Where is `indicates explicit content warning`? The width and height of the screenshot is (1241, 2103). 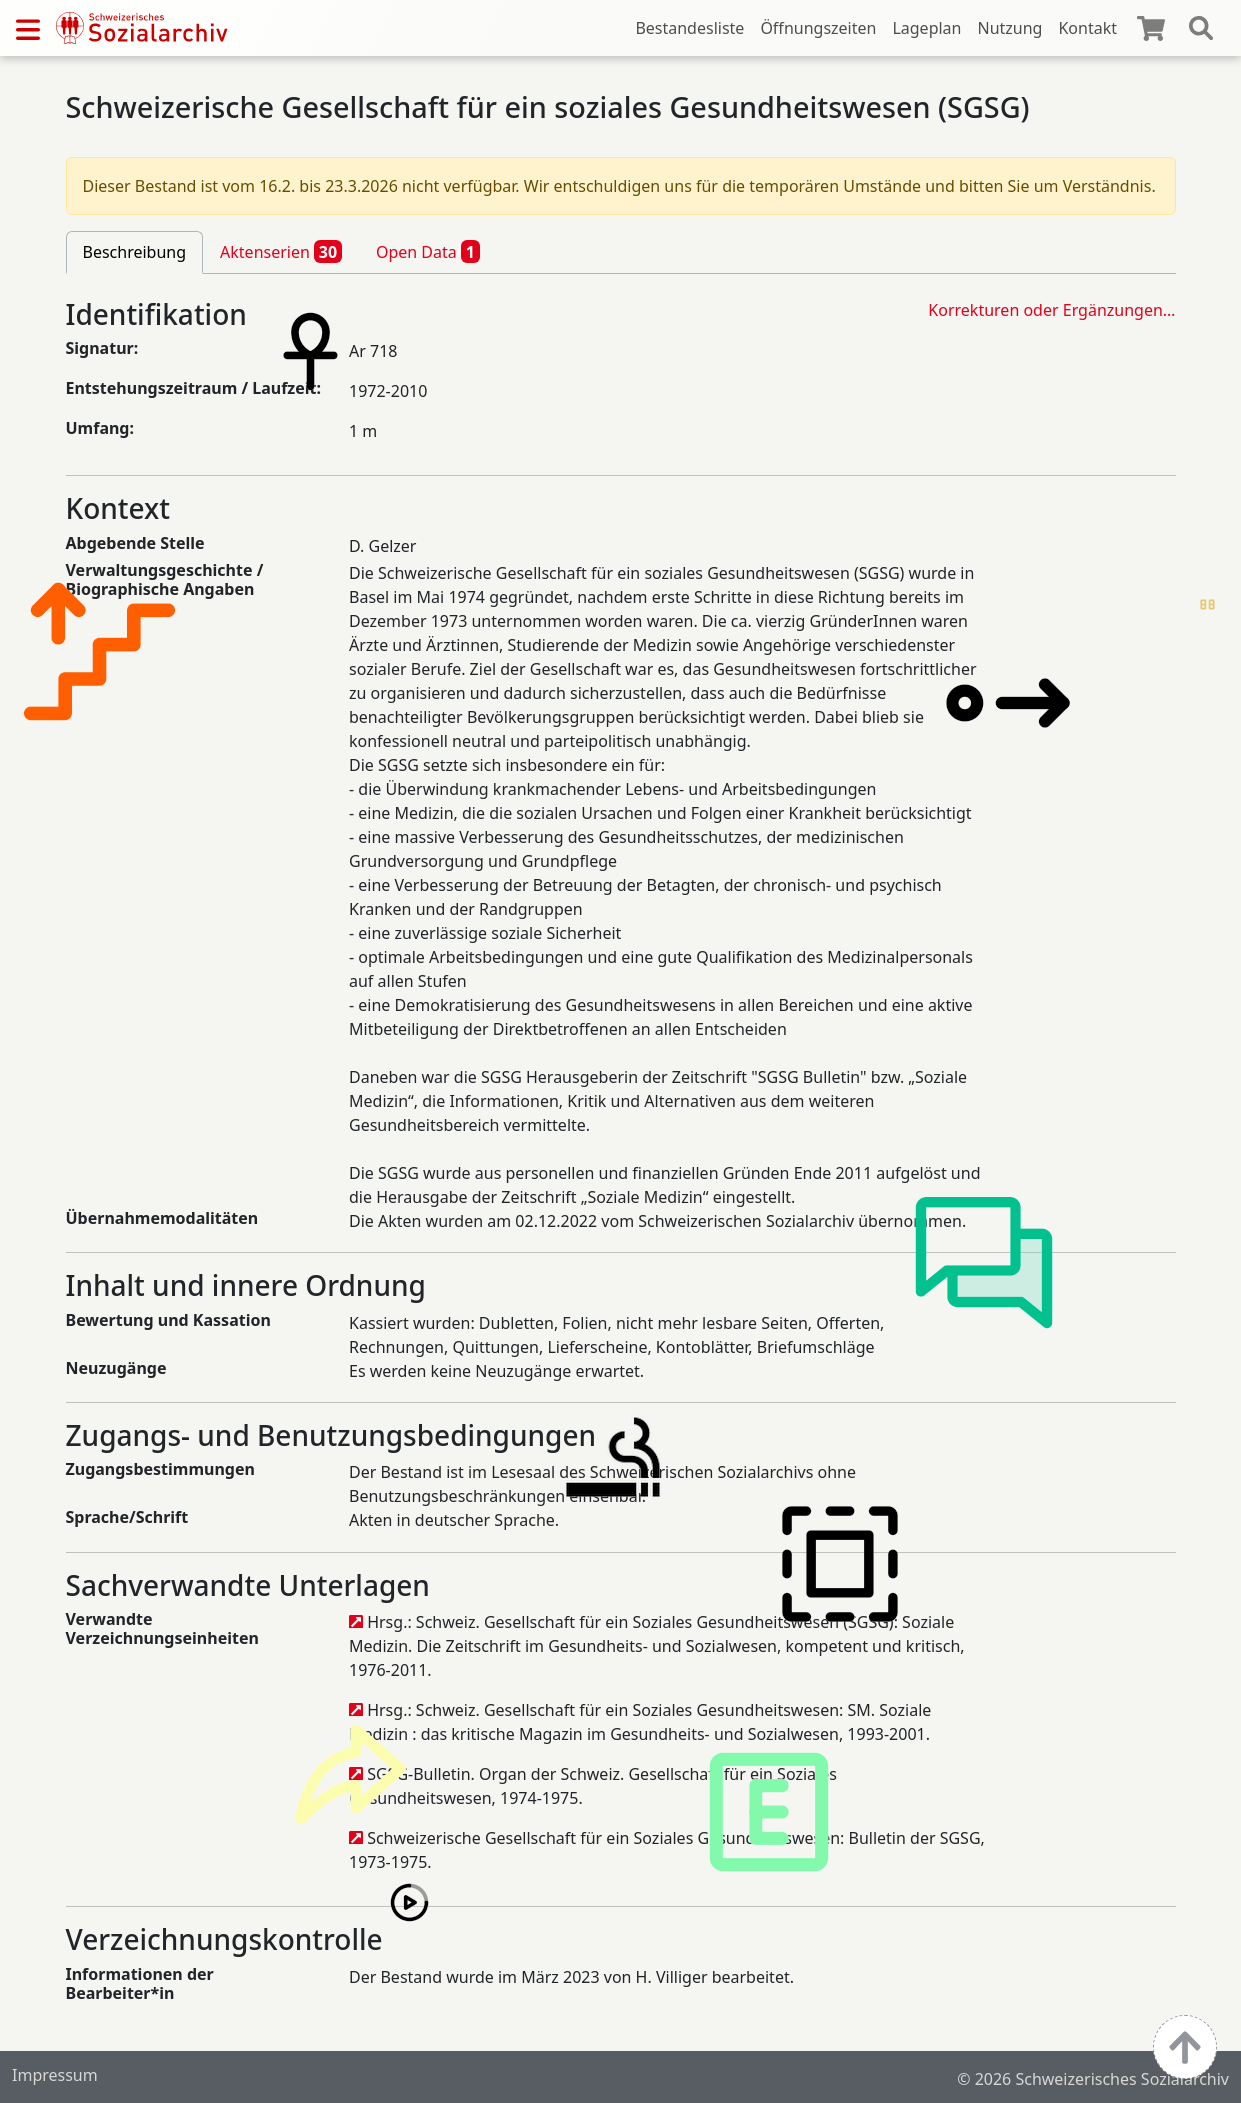 indicates explicit content warning is located at coordinates (769, 1812).